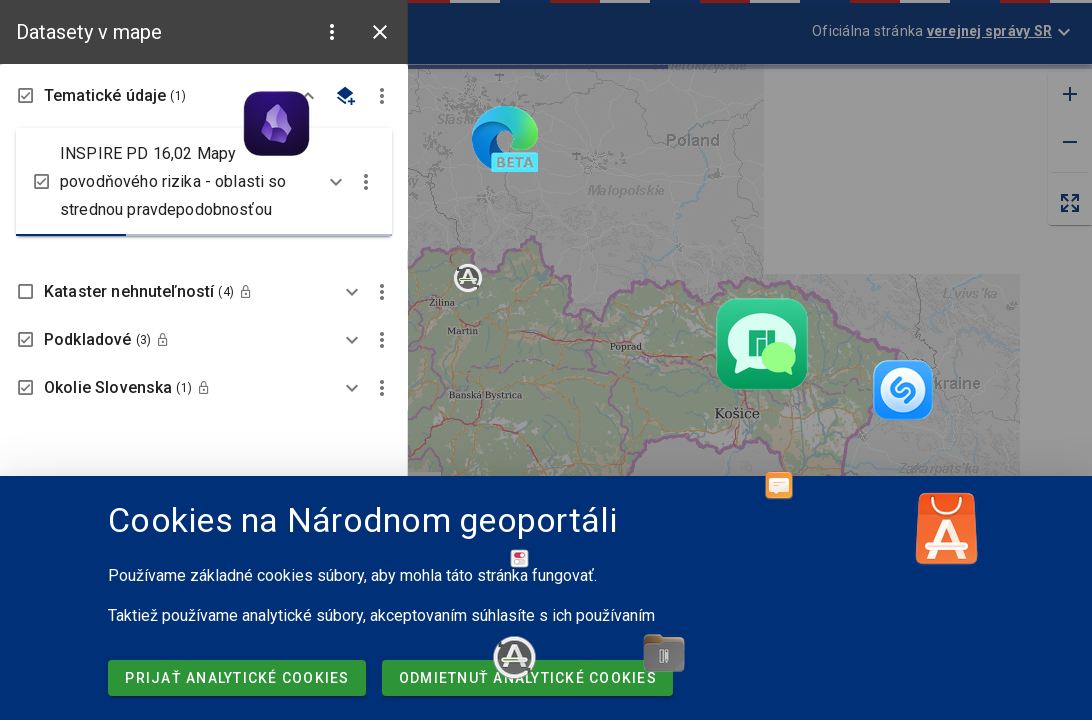 Image resolution: width=1092 pixels, height=720 pixels. What do you see at coordinates (779, 485) in the screenshot?
I see `open instant messaging app` at bounding box center [779, 485].